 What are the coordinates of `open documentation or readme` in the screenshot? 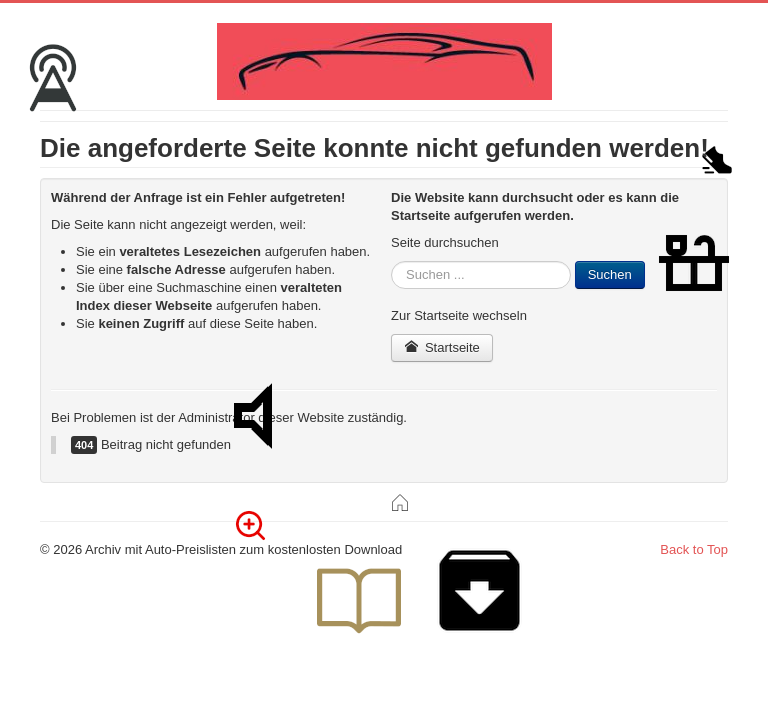 It's located at (359, 600).